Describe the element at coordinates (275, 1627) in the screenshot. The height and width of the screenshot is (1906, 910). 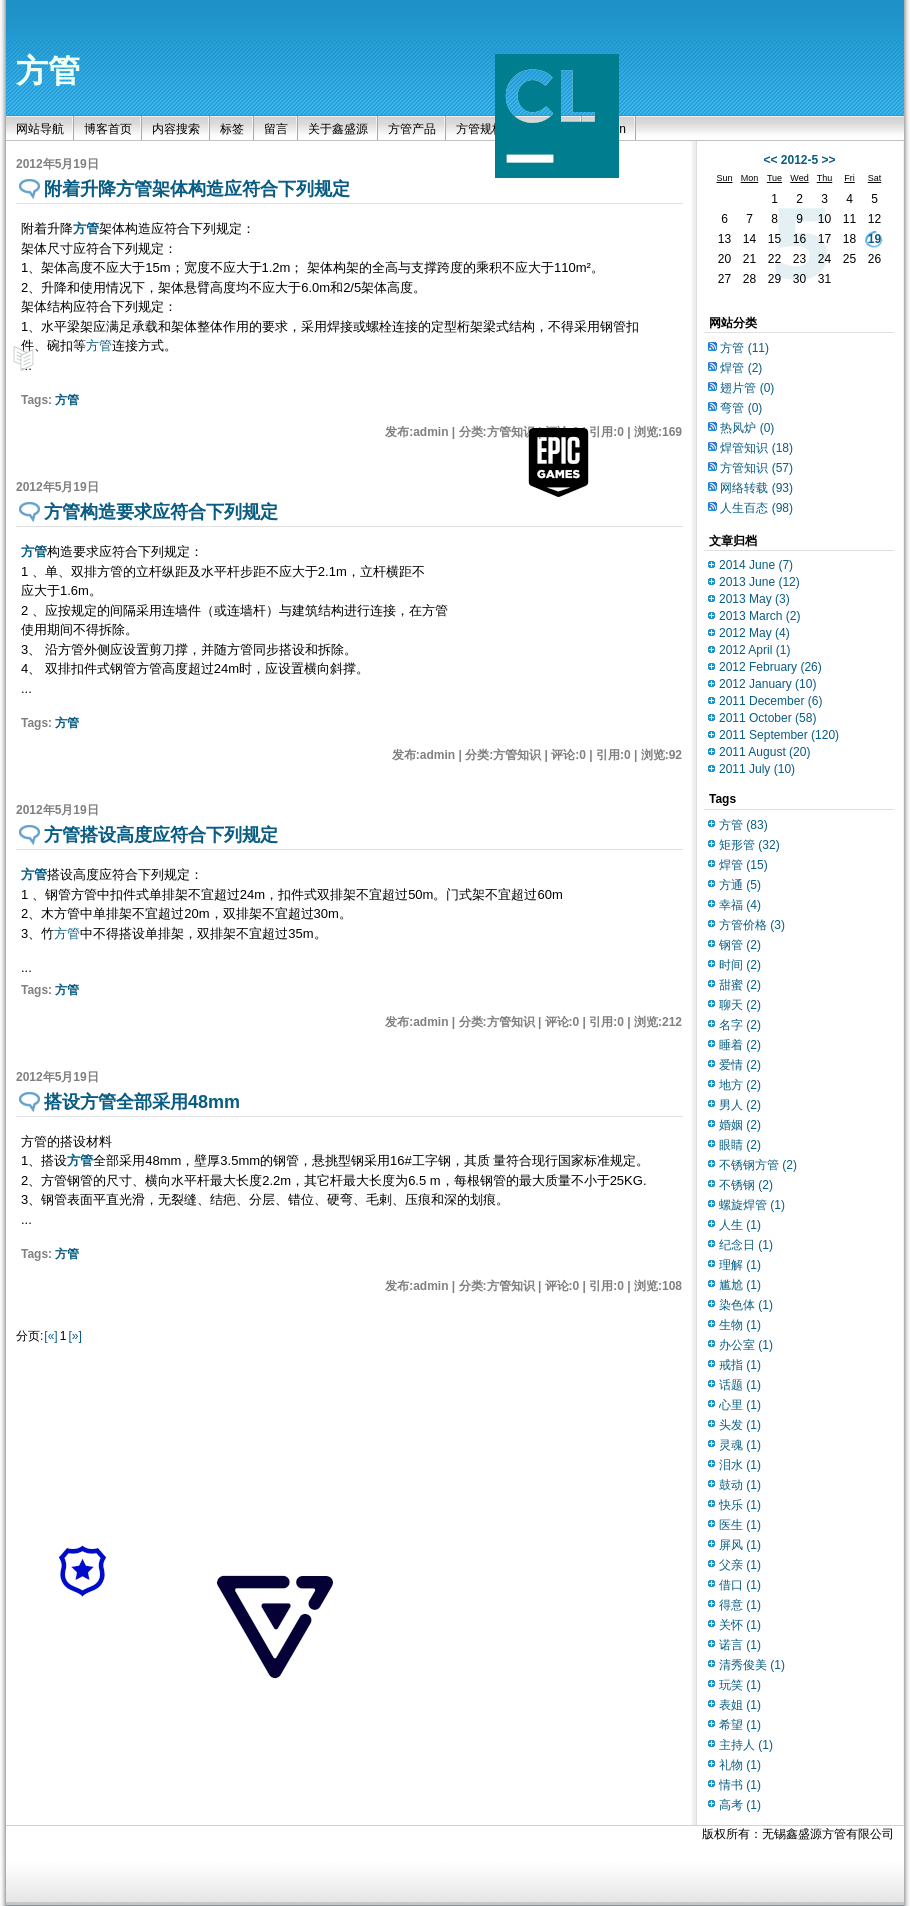
I see `navigate to AntV data visualization library` at that location.